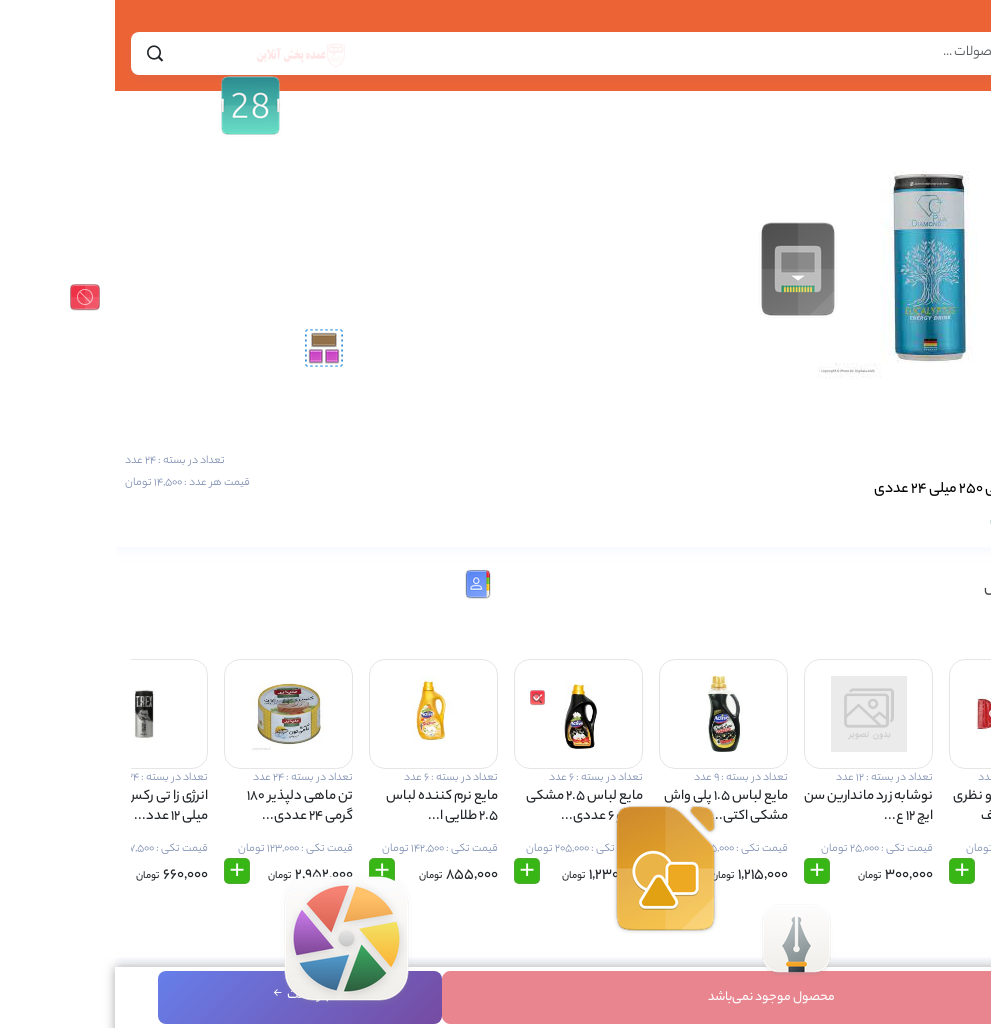 This screenshot has width=991, height=1028. Describe the element at coordinates (346, 938) in the screenshot. I see `open darktable photo editing application` at that location.